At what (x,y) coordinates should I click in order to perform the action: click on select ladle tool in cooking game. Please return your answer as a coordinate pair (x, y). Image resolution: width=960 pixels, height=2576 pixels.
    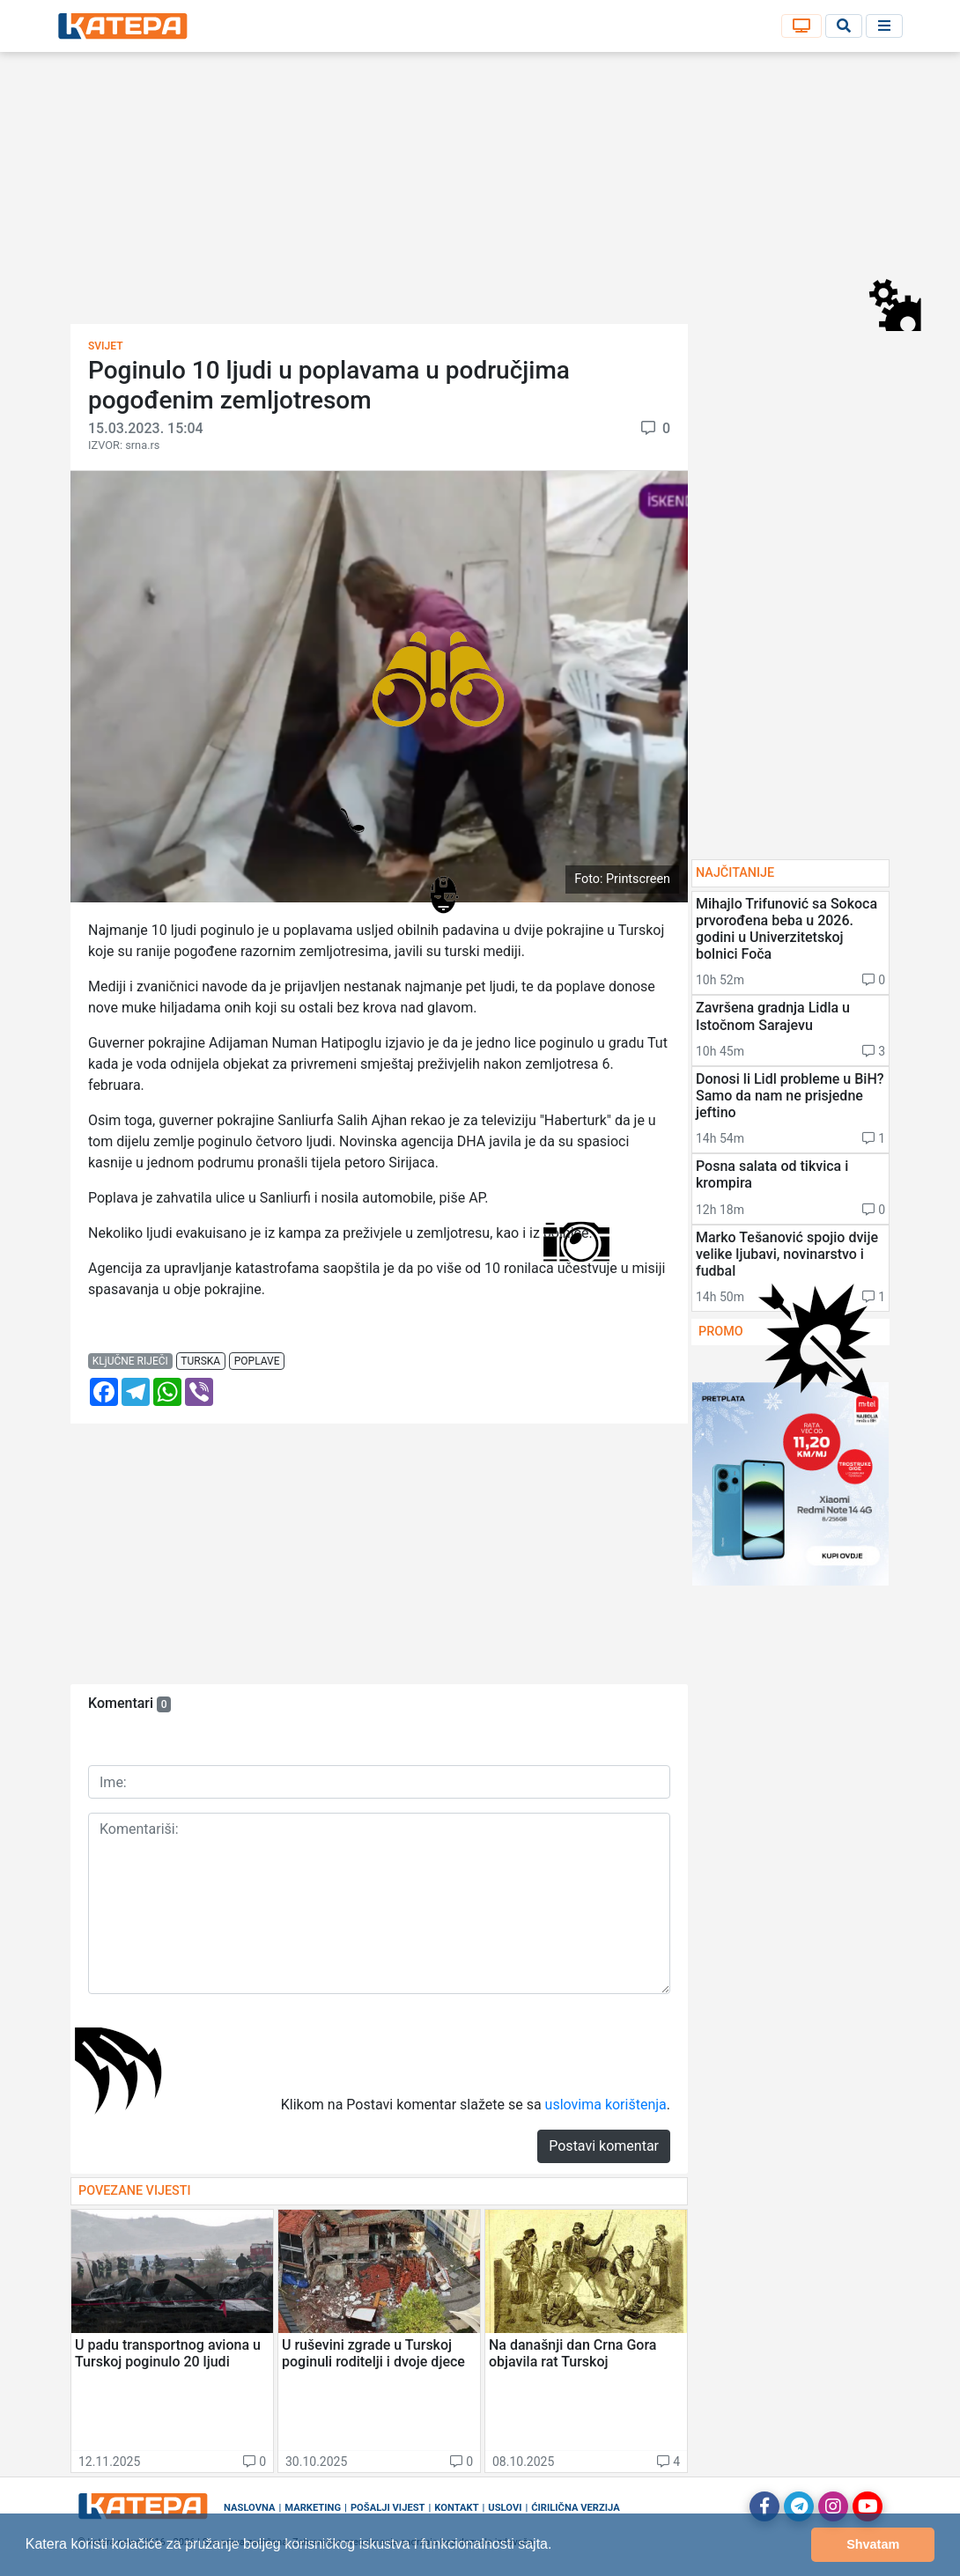
    Looking at the image, I should click on (352, 821).